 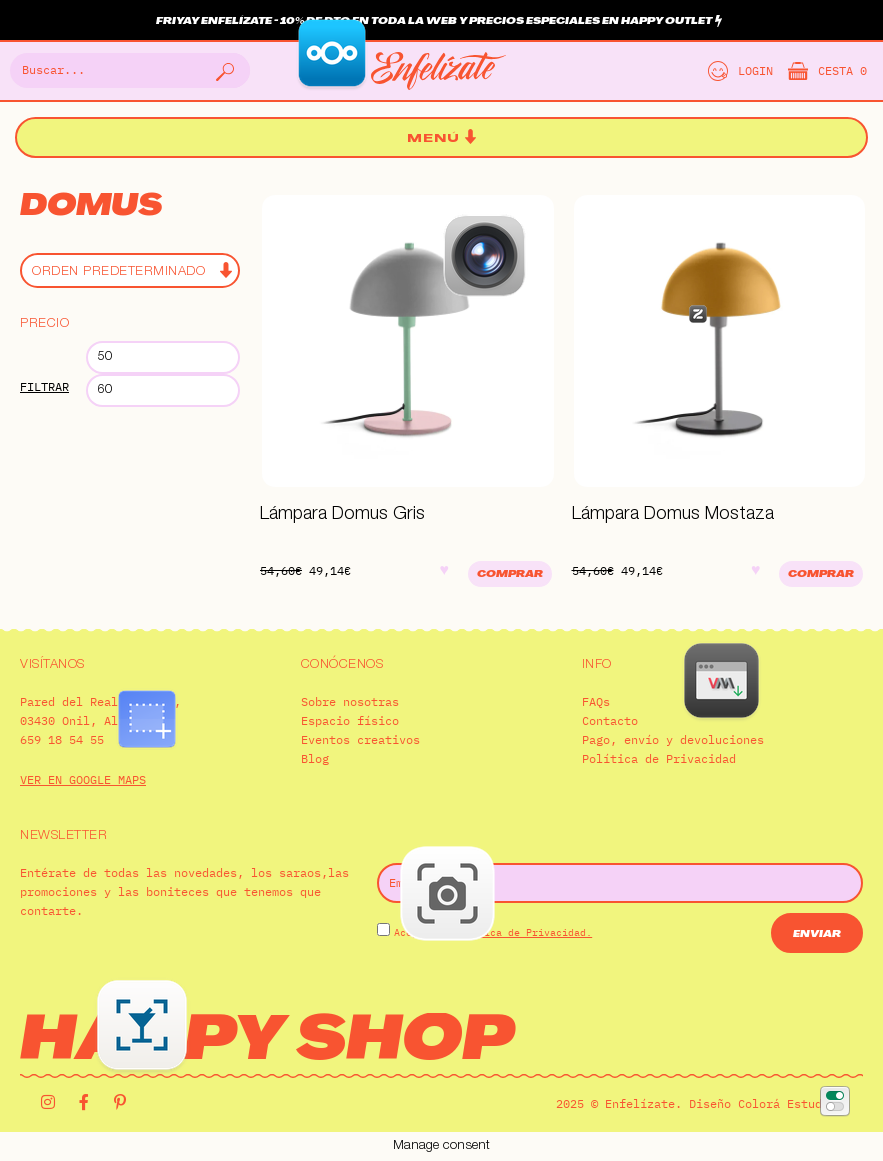 I want to click on open zen browser, so click(x=698, y=314).